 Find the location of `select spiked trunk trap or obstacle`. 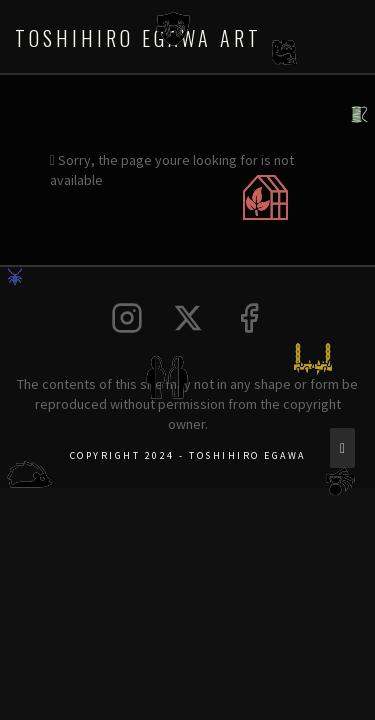

select spiked trunk trap or obstacle is located at coordinates (313, 363).